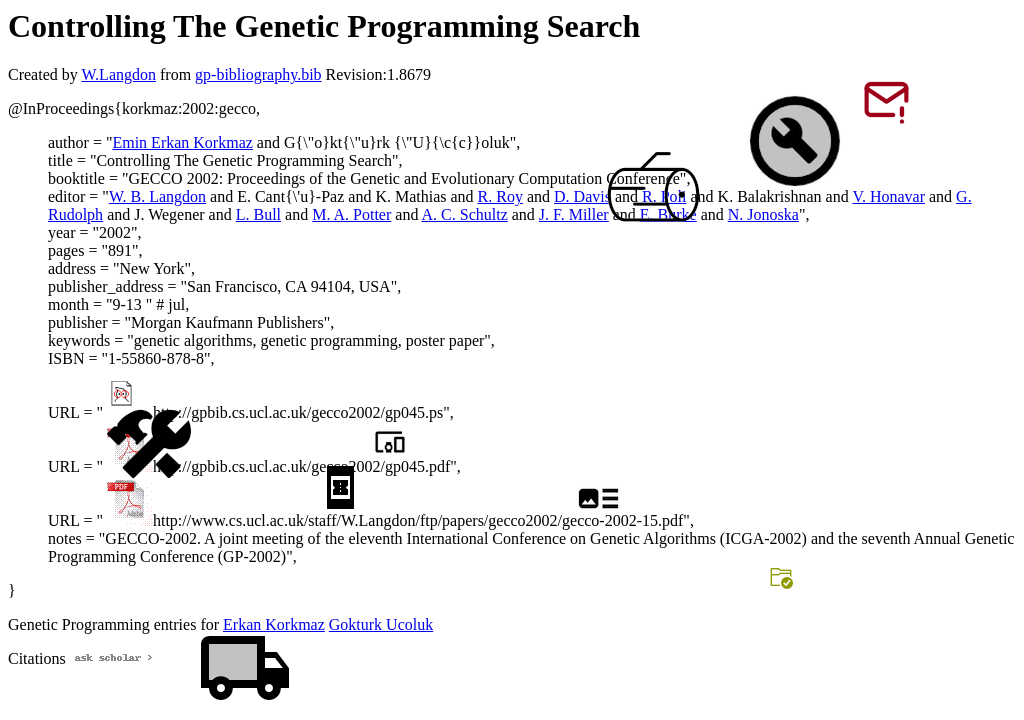 The width and height of the screenshot is (1024, 720). What do you see at coordinates (795, 141) in the screenshot?
I see `access settings or configuration options` at bounding box center [795, 141].